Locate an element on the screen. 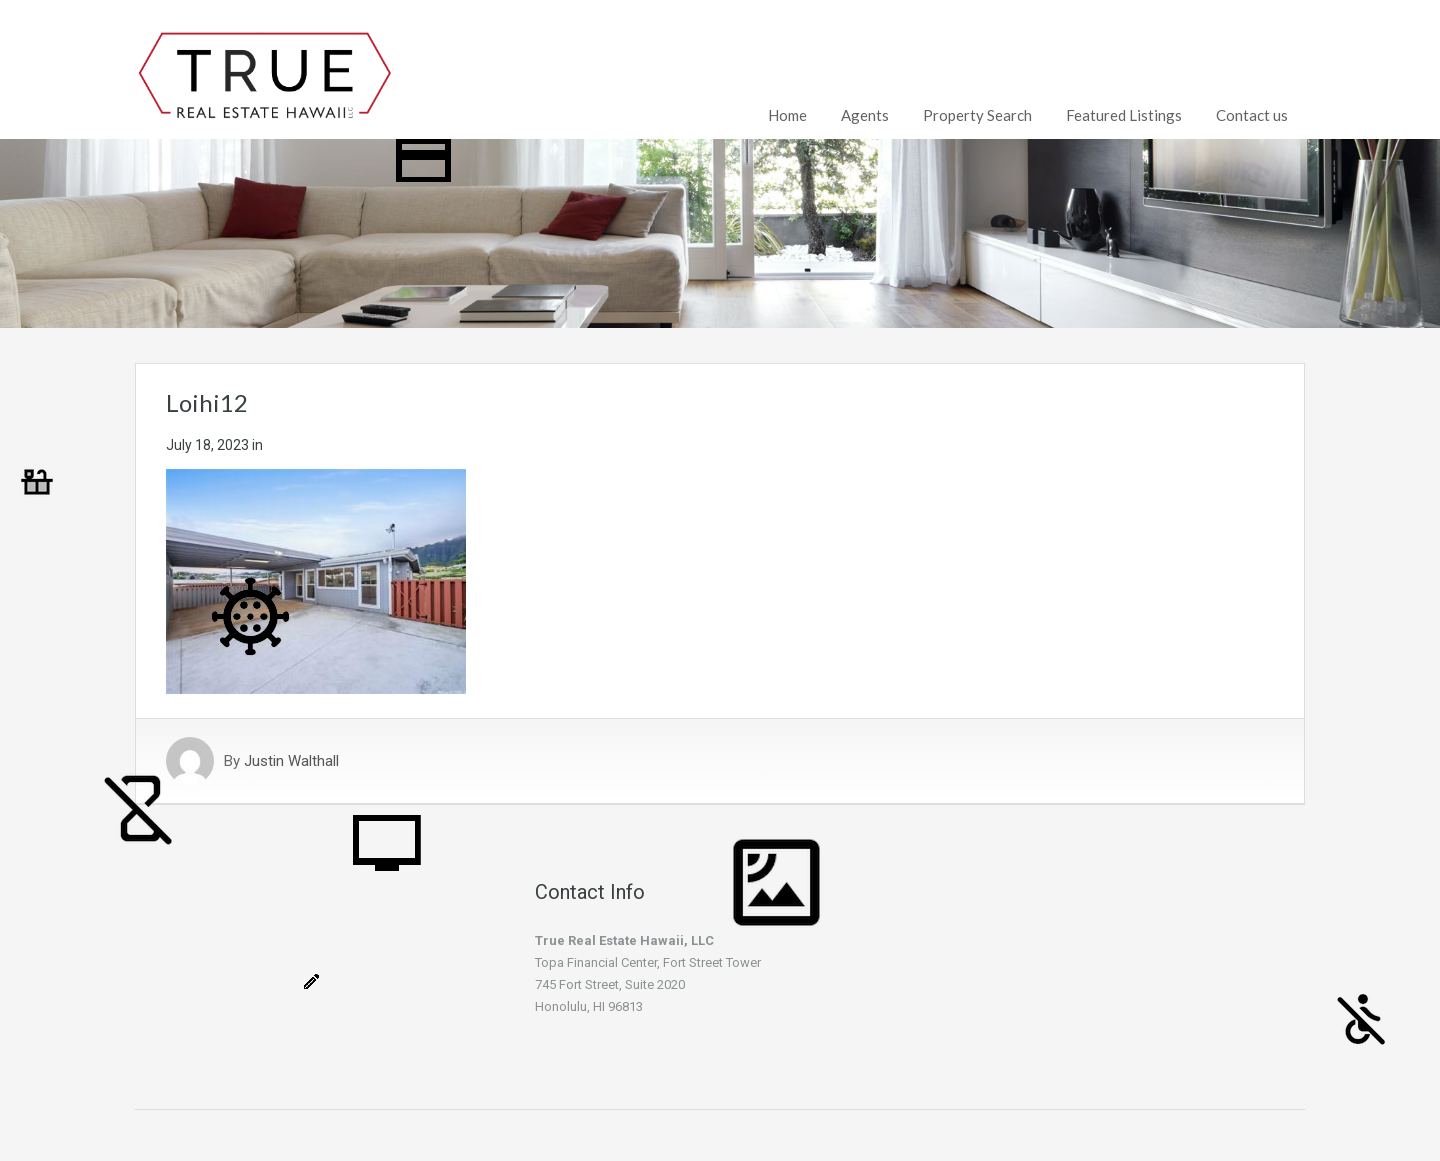 The width and height of the screenshot is (1440, 1161). access payment methods is located at coordinates (423, 160).